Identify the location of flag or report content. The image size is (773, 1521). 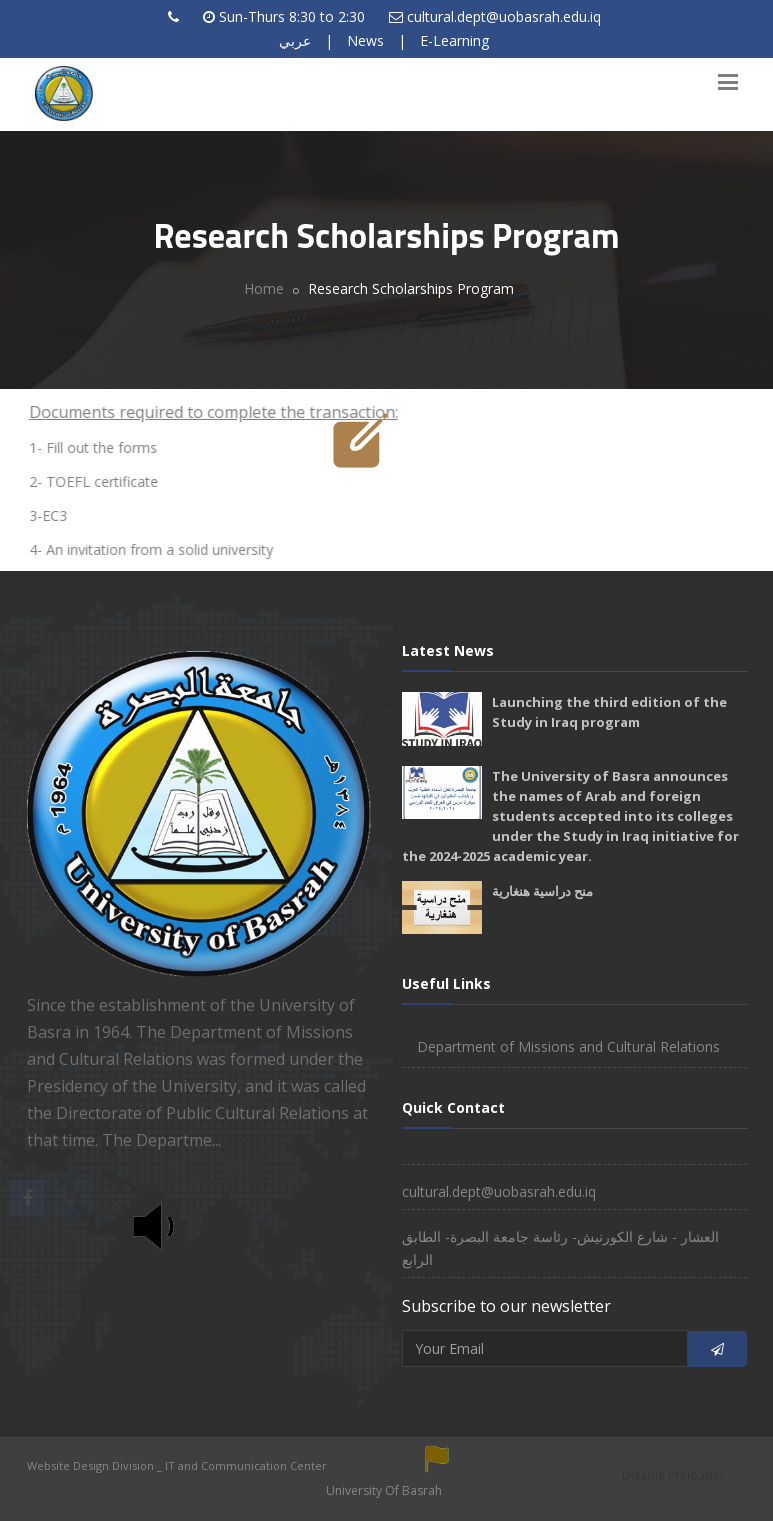
(437, 1459).